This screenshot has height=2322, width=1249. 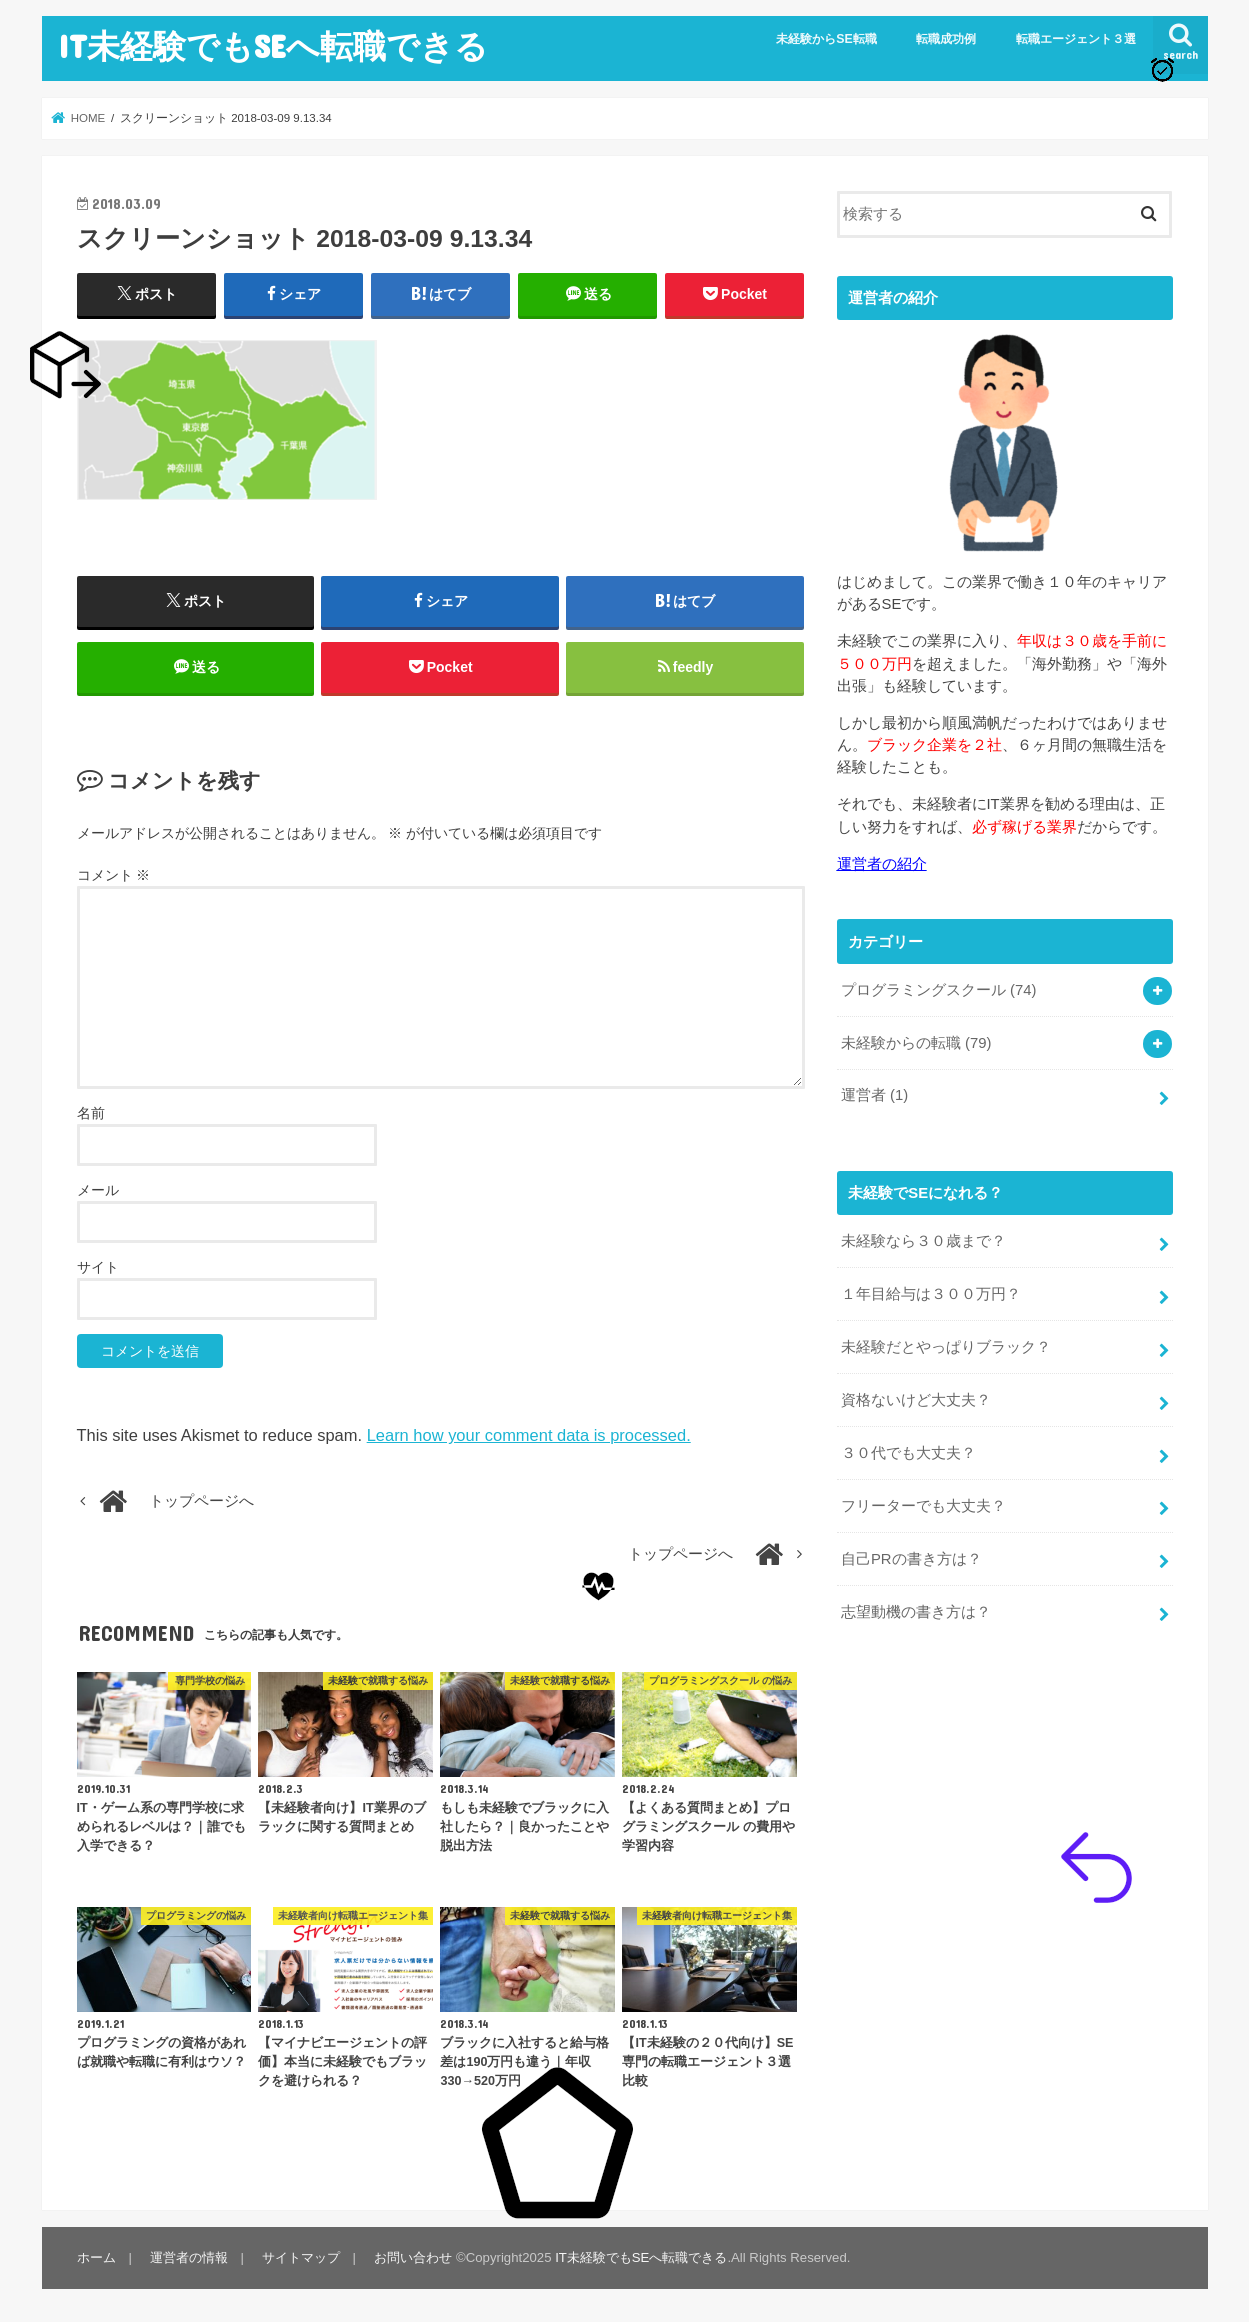 What do you see at coordinates (1096, 1867) in the screenshot?
I see `undo the last action` at bounding box center [1096, 1867].